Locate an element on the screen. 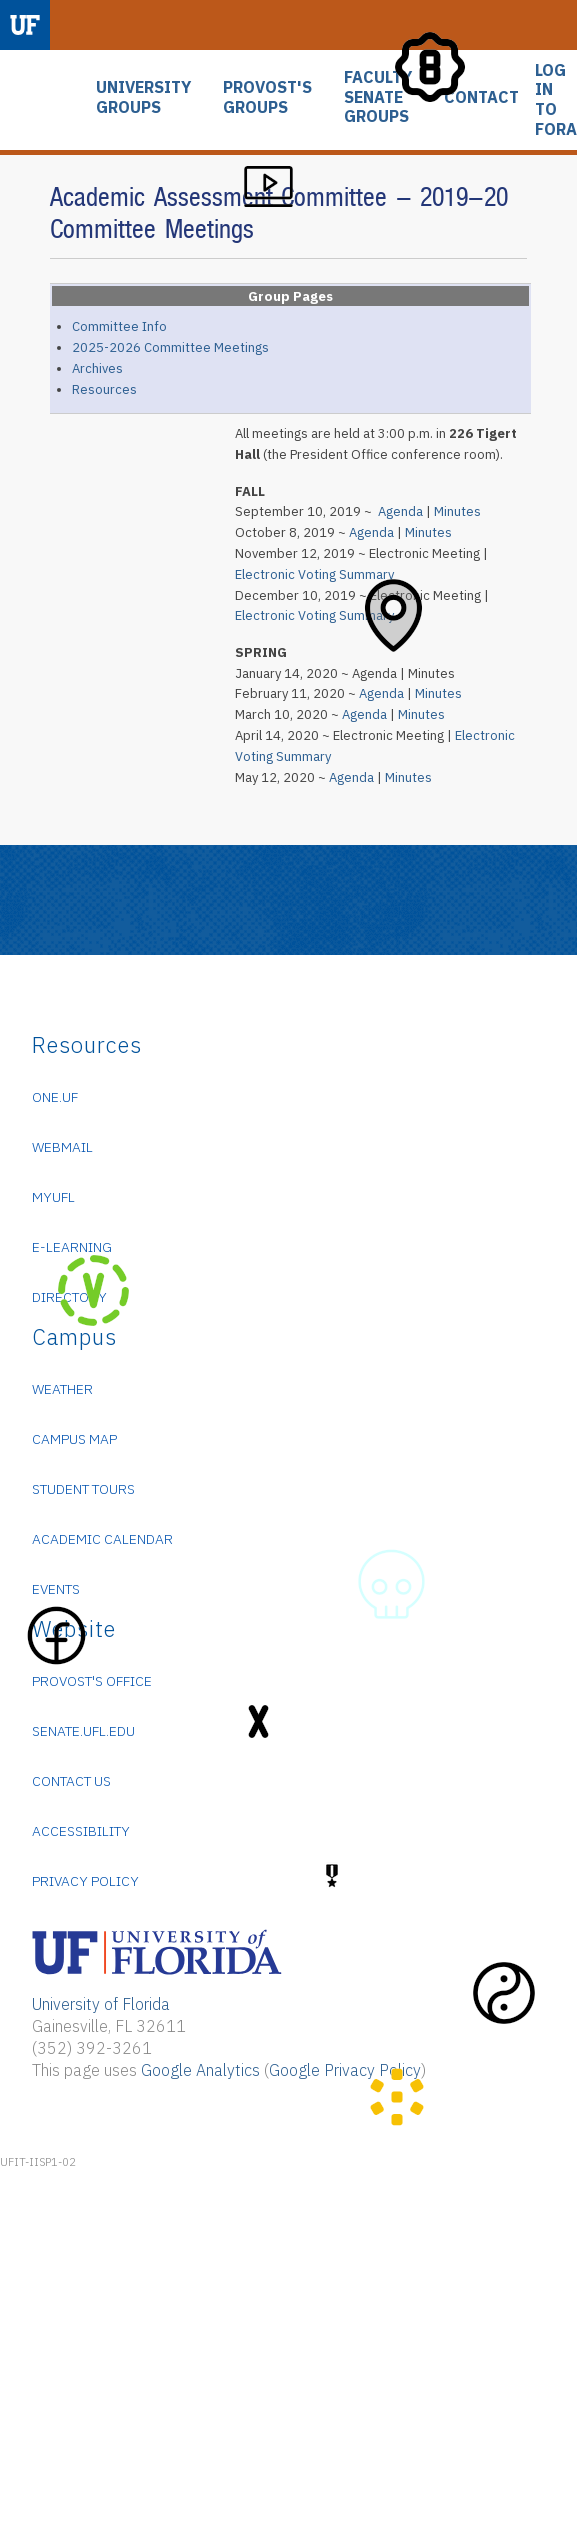  play or watch a video is located at coordinates (268, 186).